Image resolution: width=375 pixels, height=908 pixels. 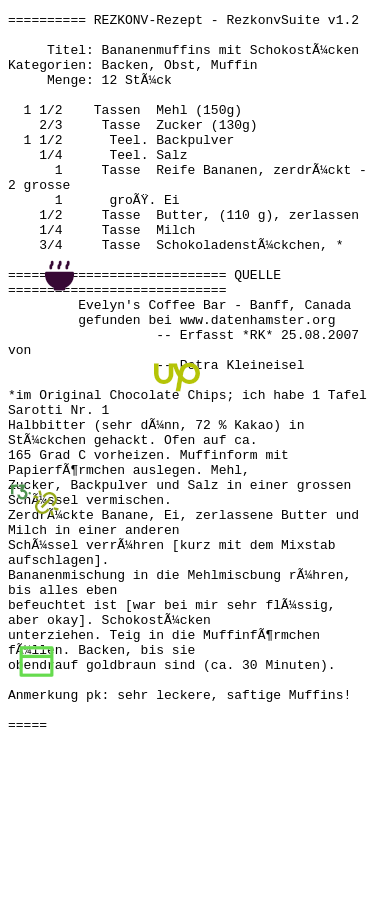 I want to click on switch to top panel layout, so click(x=36, y=661).